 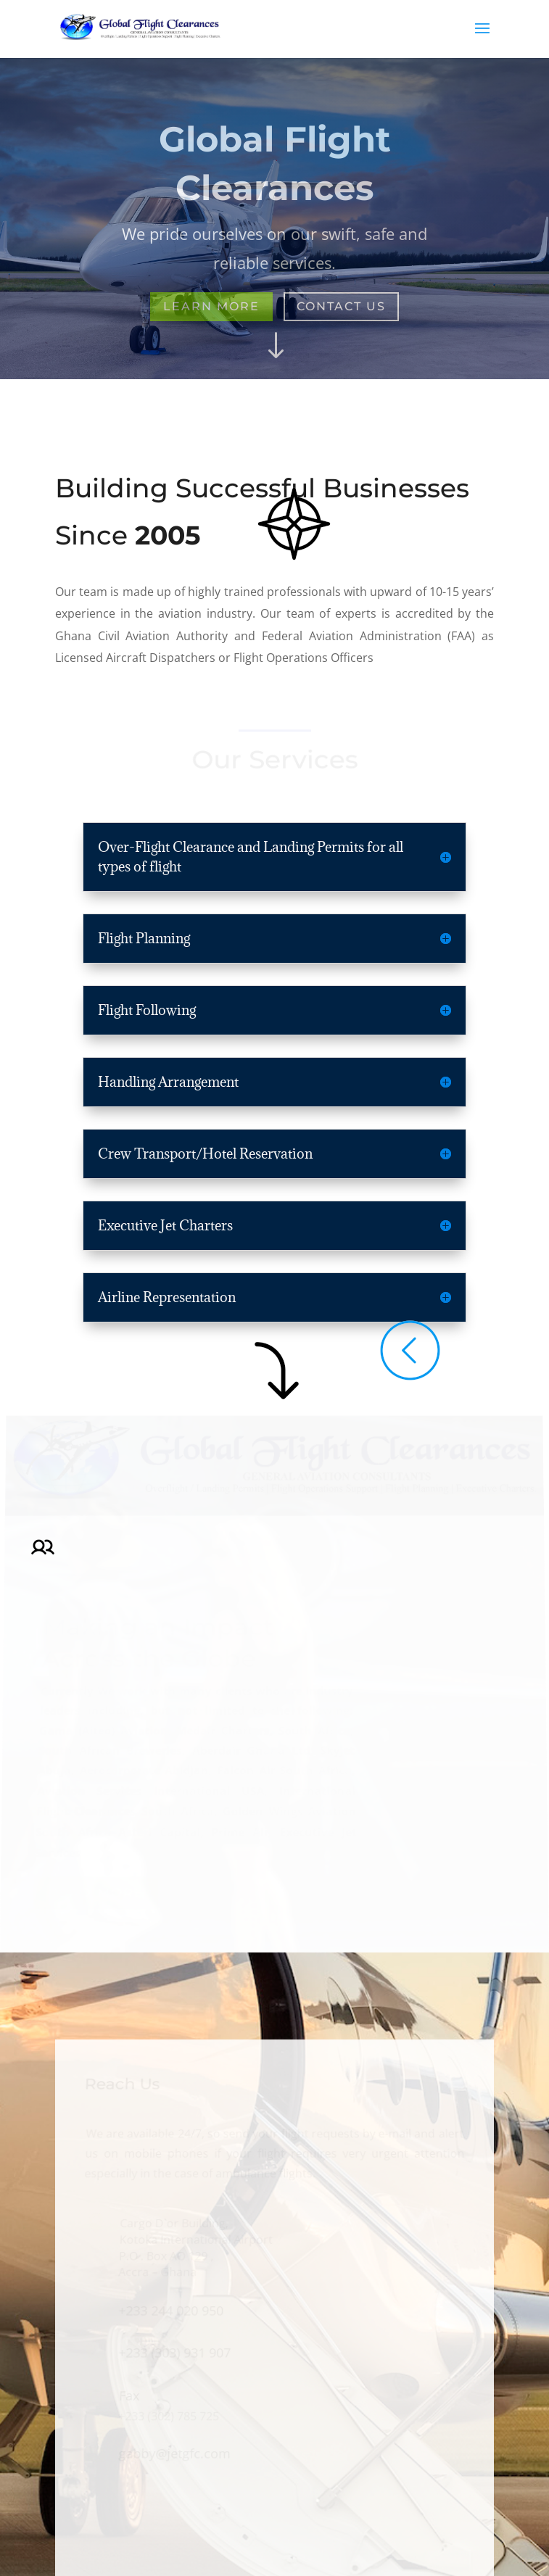 What do you see at coordinates (294, 523) in the screenshot?
I see `access navigation or orientation tools` at bounding box center [294, 523].